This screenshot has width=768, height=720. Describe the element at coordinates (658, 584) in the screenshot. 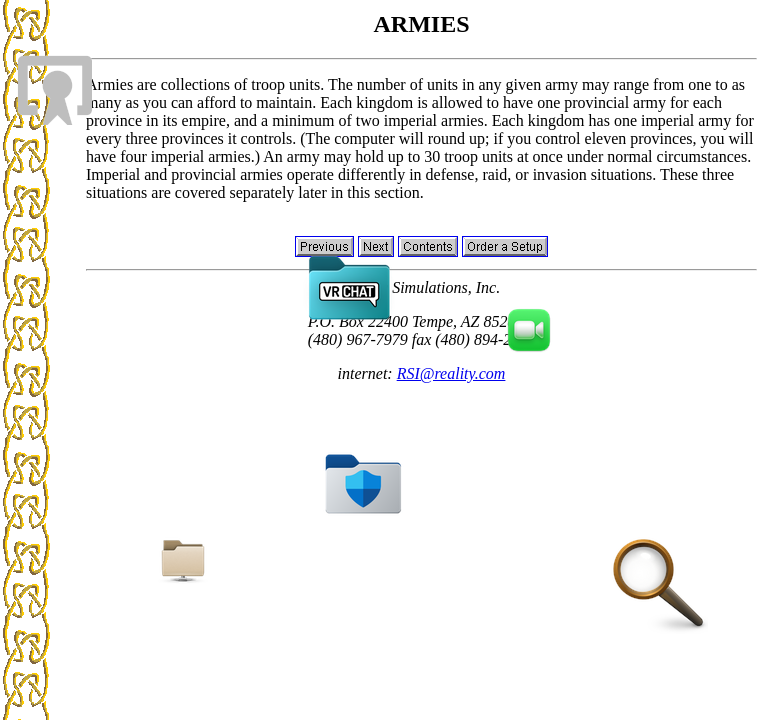

I see `search your system or files` at that location.